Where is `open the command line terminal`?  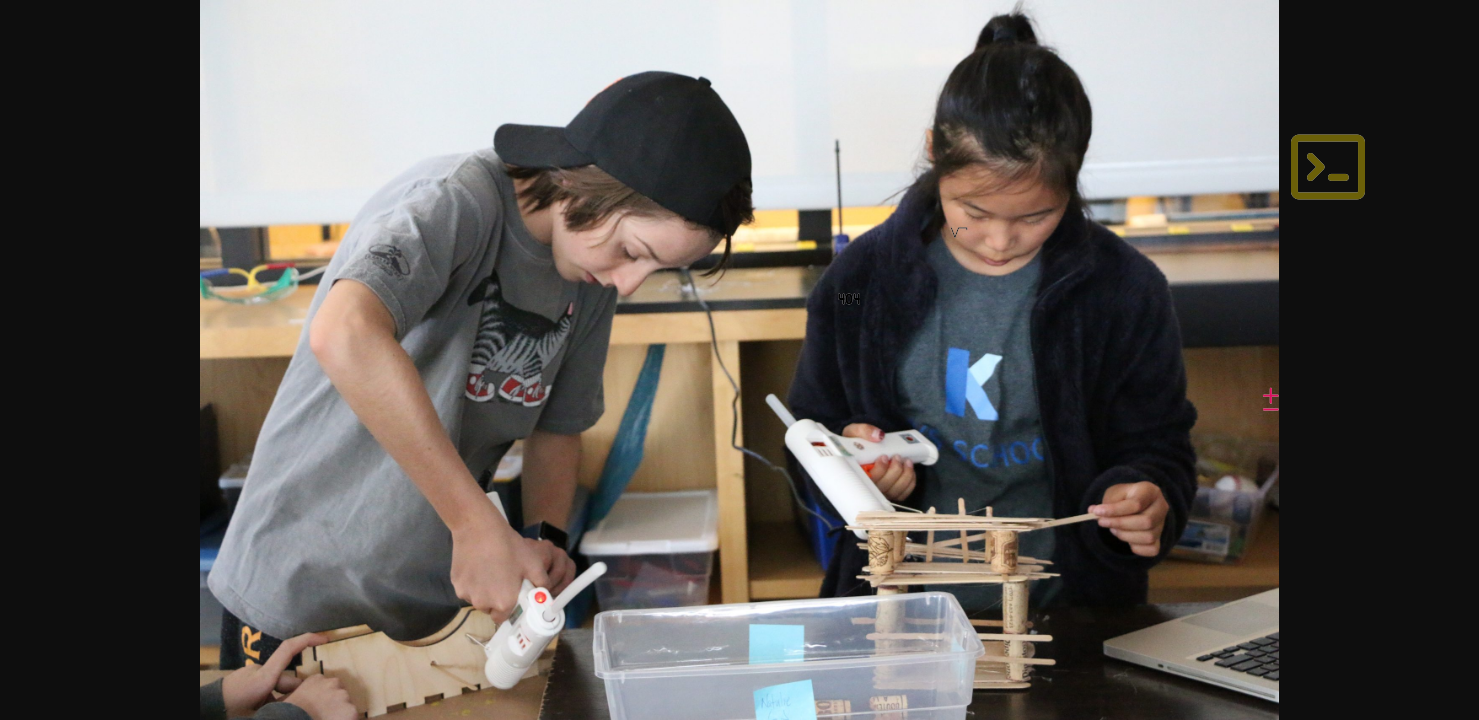 open the command line terminal is located at coordinates (1328, 167).